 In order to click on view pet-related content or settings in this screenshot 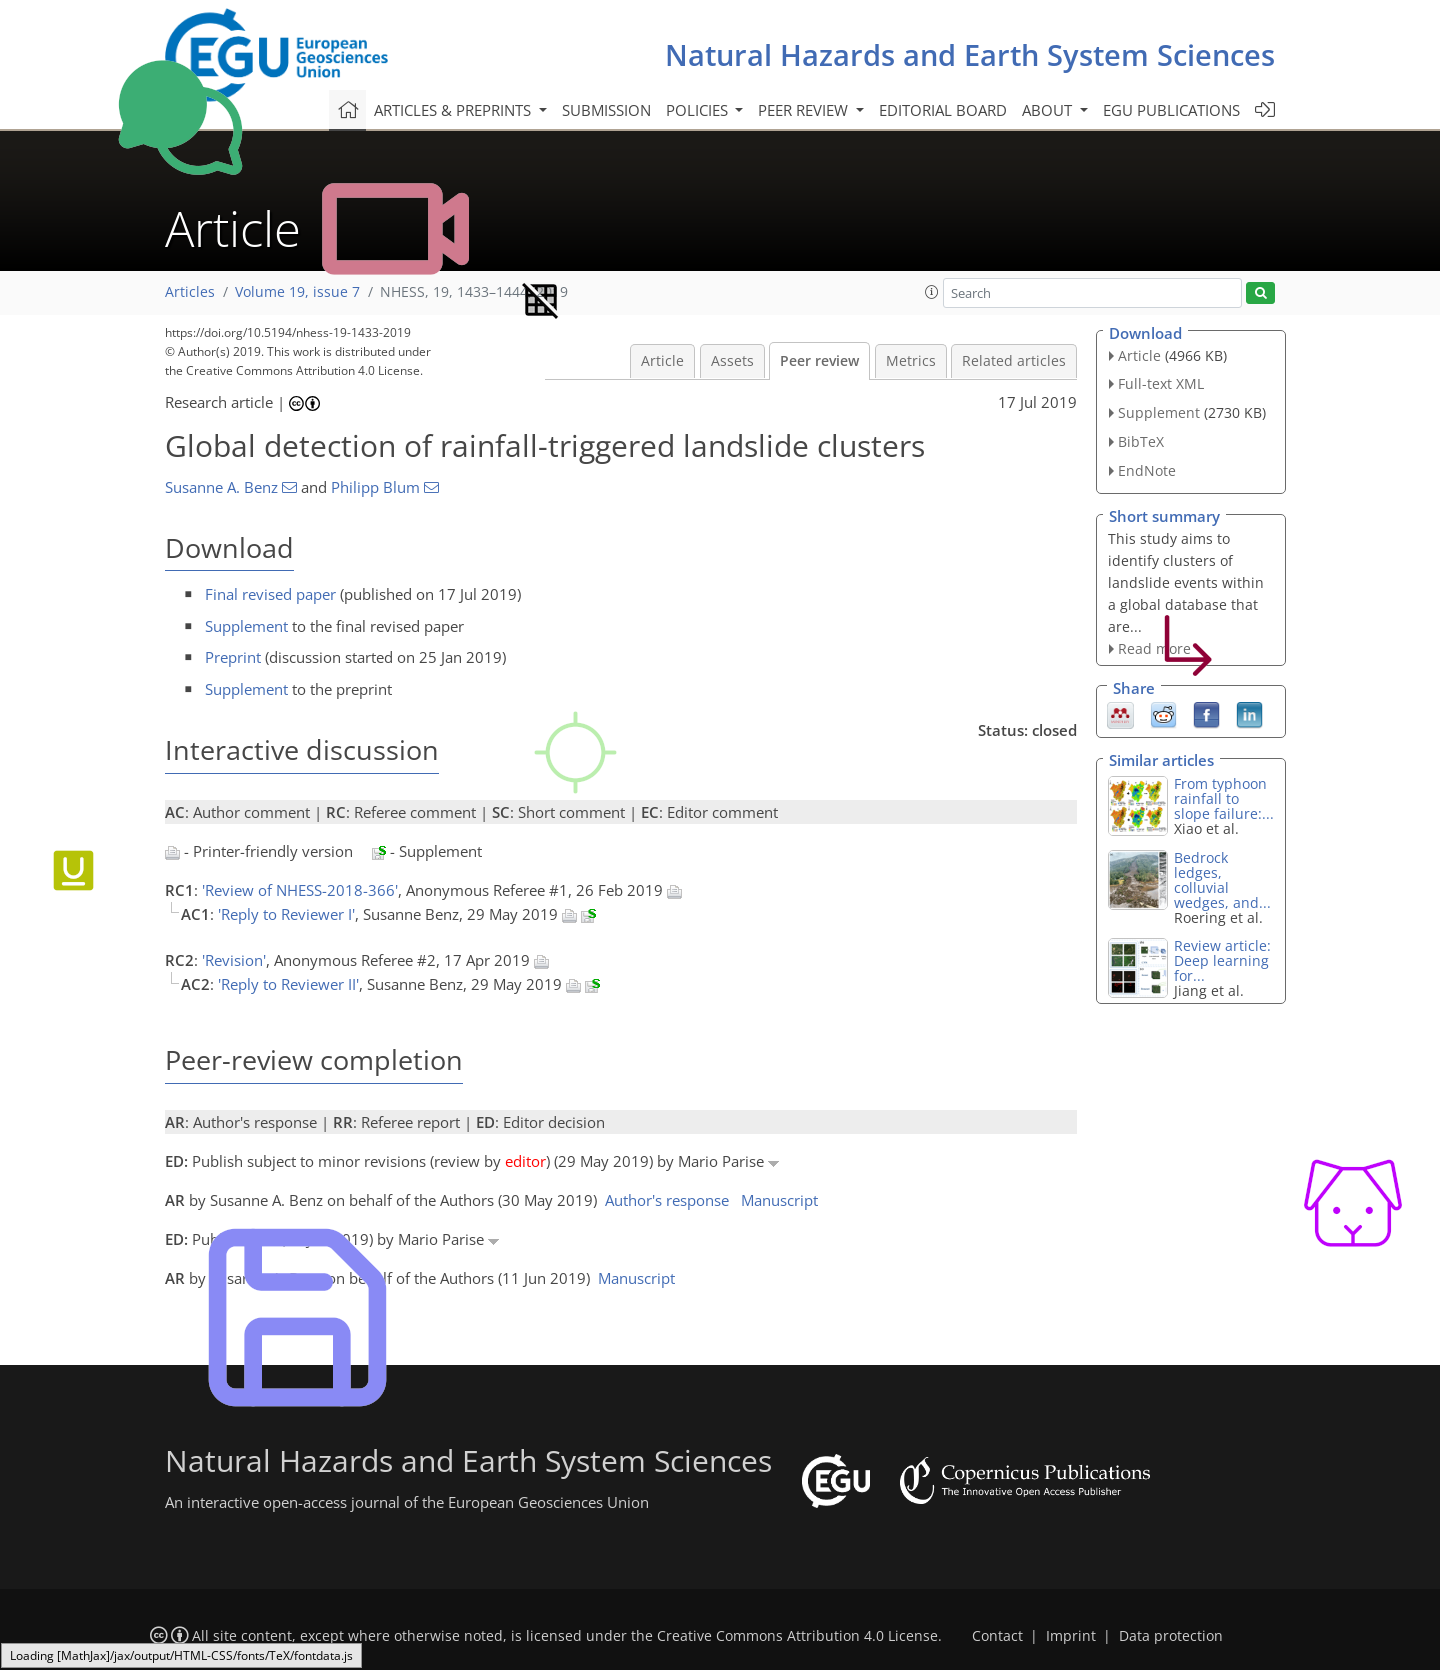, I will do `click(1353, 1205)`.